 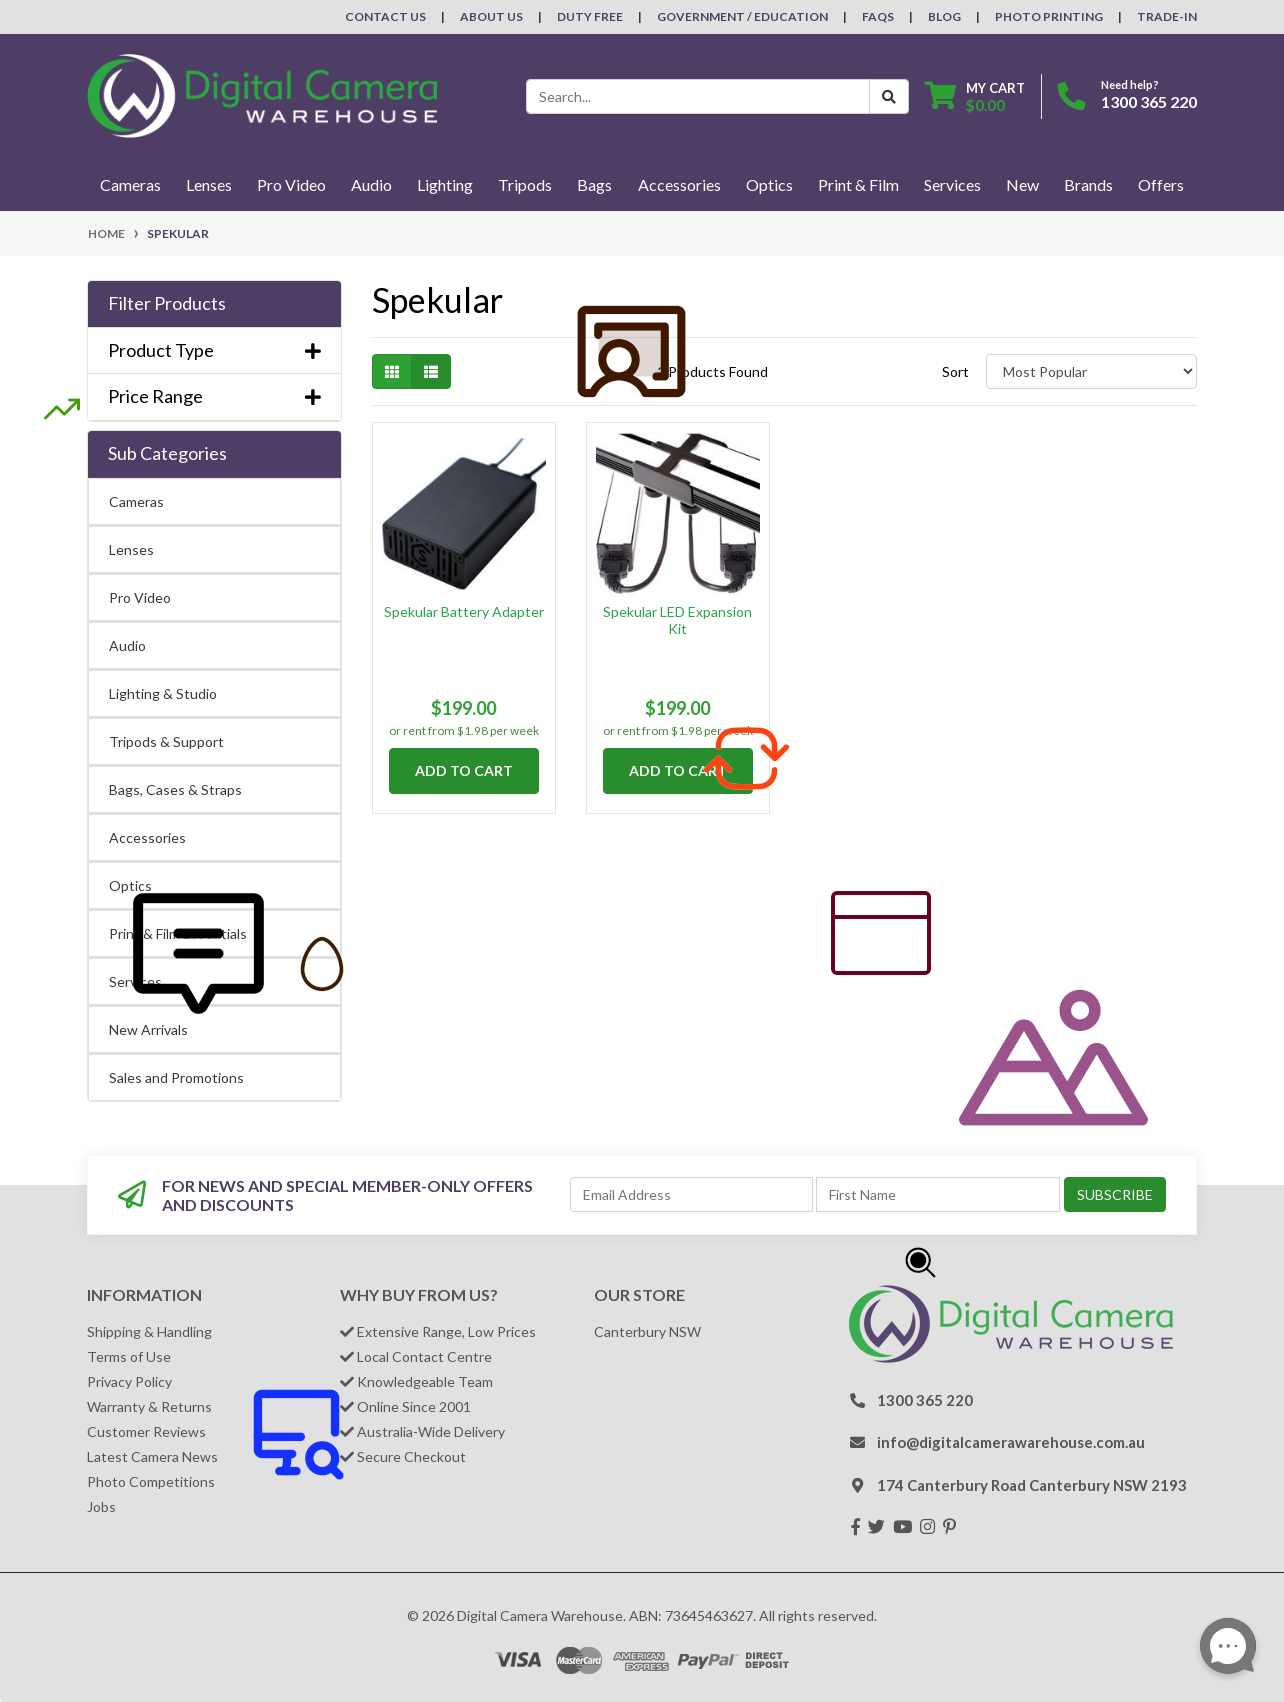 What do you see at coordinates (198, 948) in the screenshot?
I see `open chat or messaging` at bounding box center [198, 948].